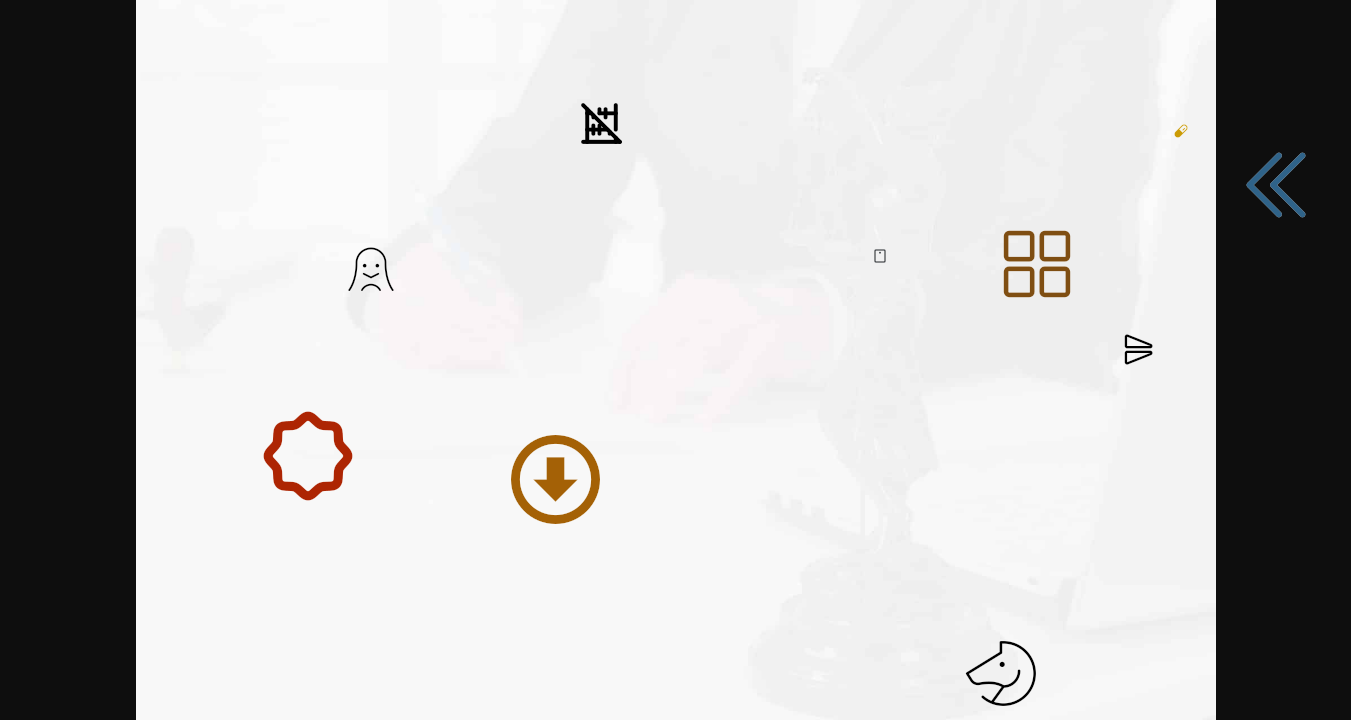  What do you see at coordinates (555, 479) in the screenshot?
I see `download a file or content` at bounding box center [555, 479].